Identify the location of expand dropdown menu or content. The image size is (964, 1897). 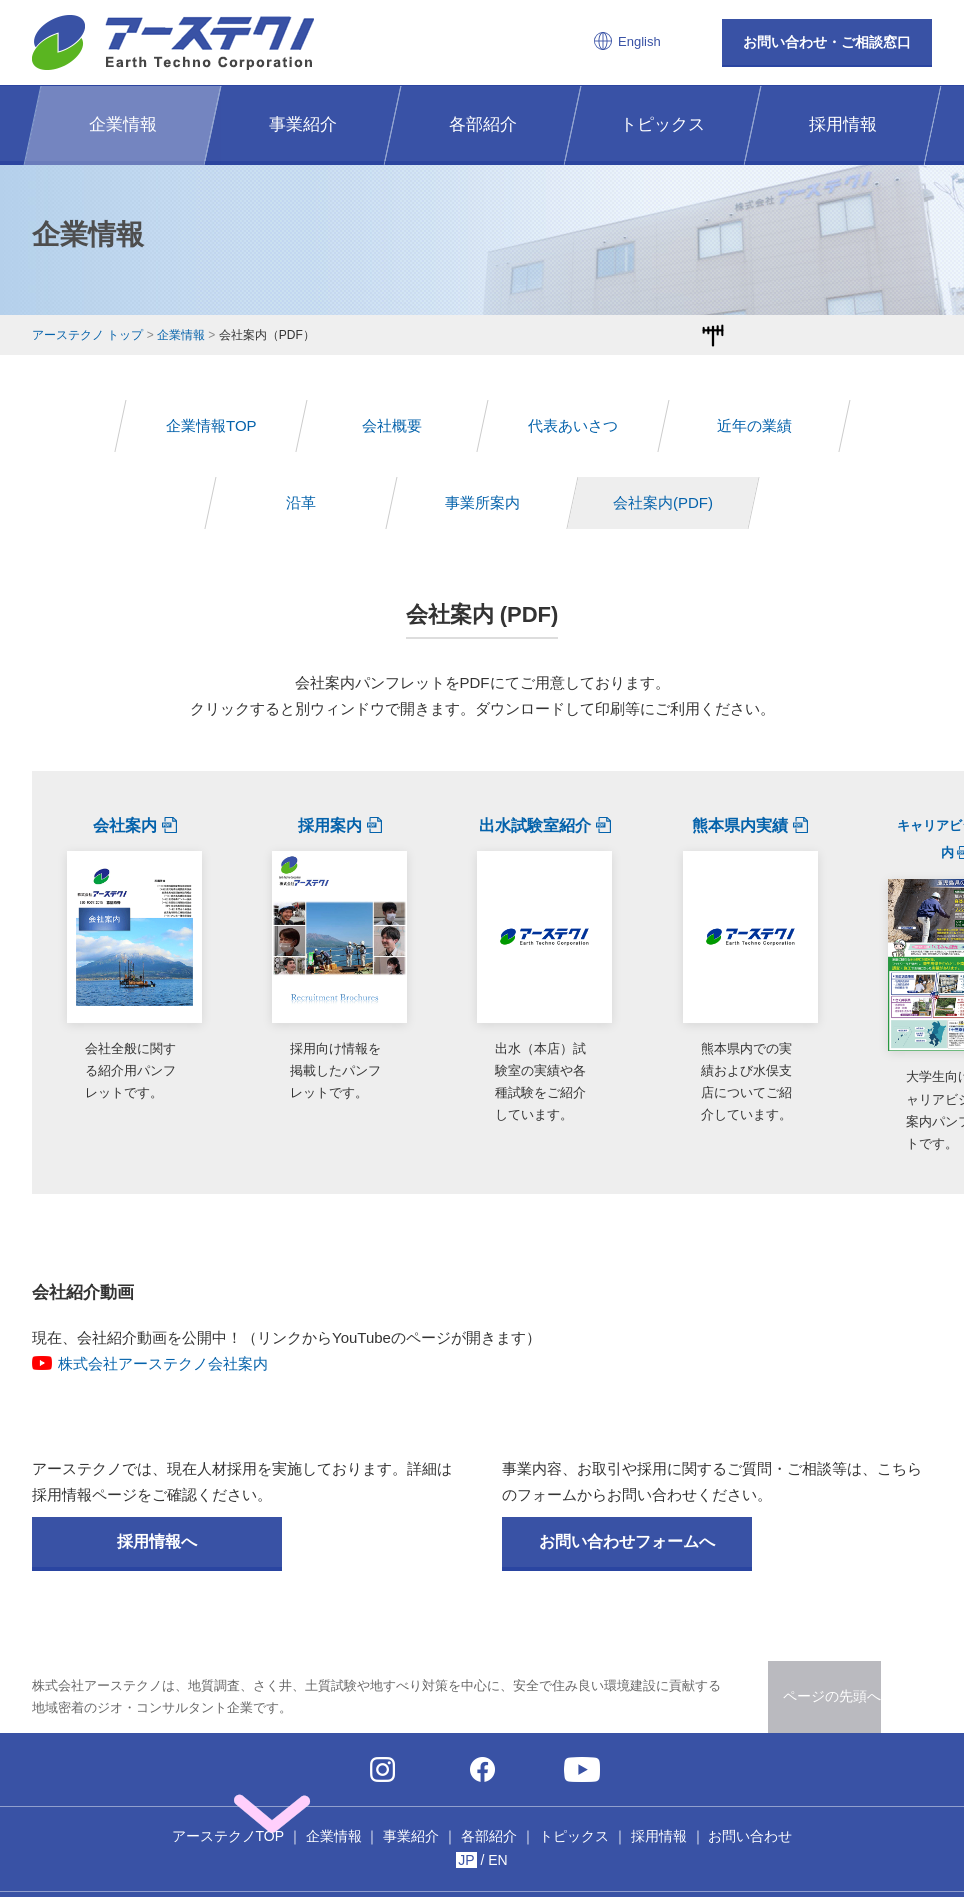
(272, 1811).